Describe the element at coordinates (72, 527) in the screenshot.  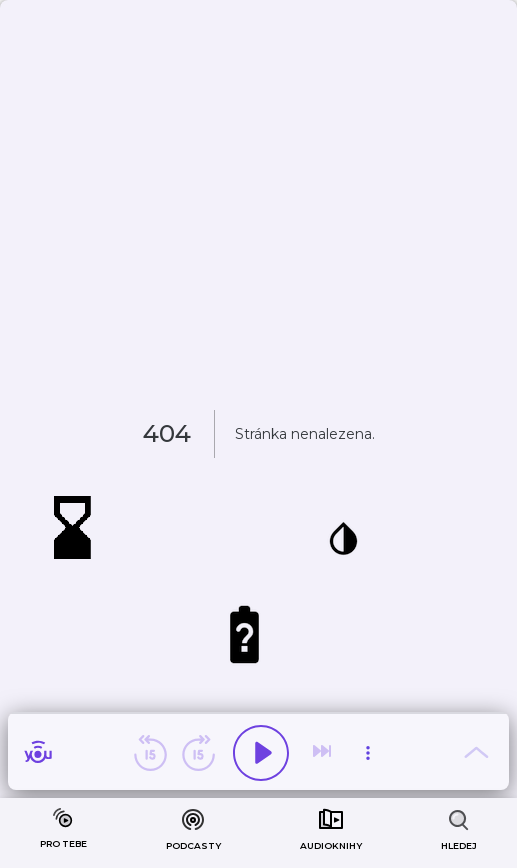
I see `indicates time remaining or process nearing completion` at that location.